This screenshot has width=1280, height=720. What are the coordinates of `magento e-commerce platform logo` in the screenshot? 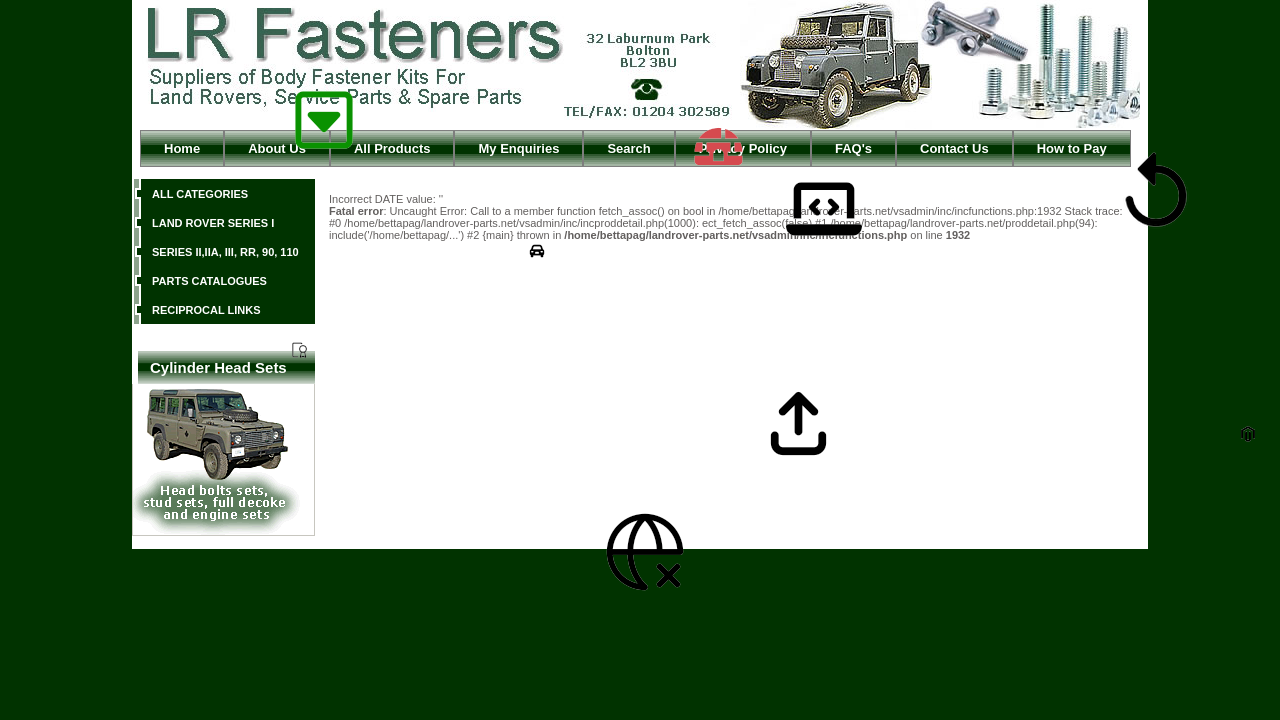 It's located at (1248, 434).